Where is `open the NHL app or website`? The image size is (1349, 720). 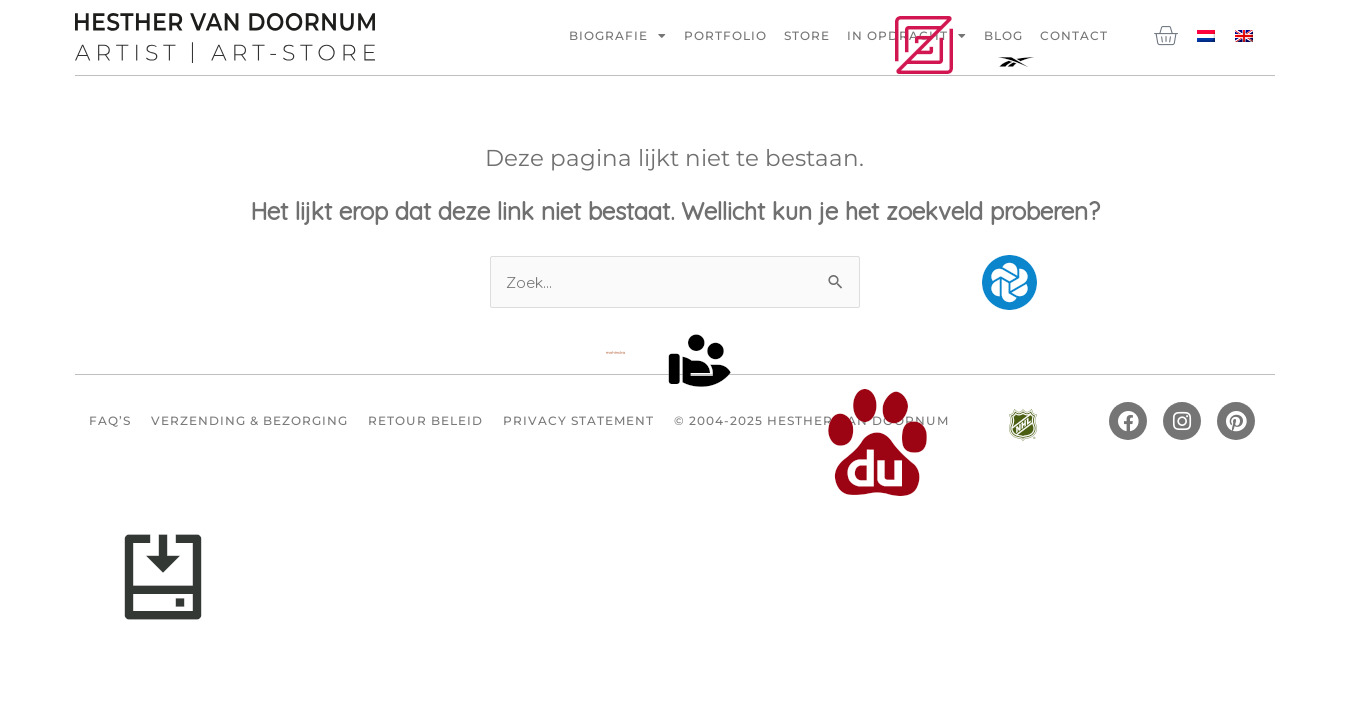
open the NHL app or website is located at coordinates (1023, 425).